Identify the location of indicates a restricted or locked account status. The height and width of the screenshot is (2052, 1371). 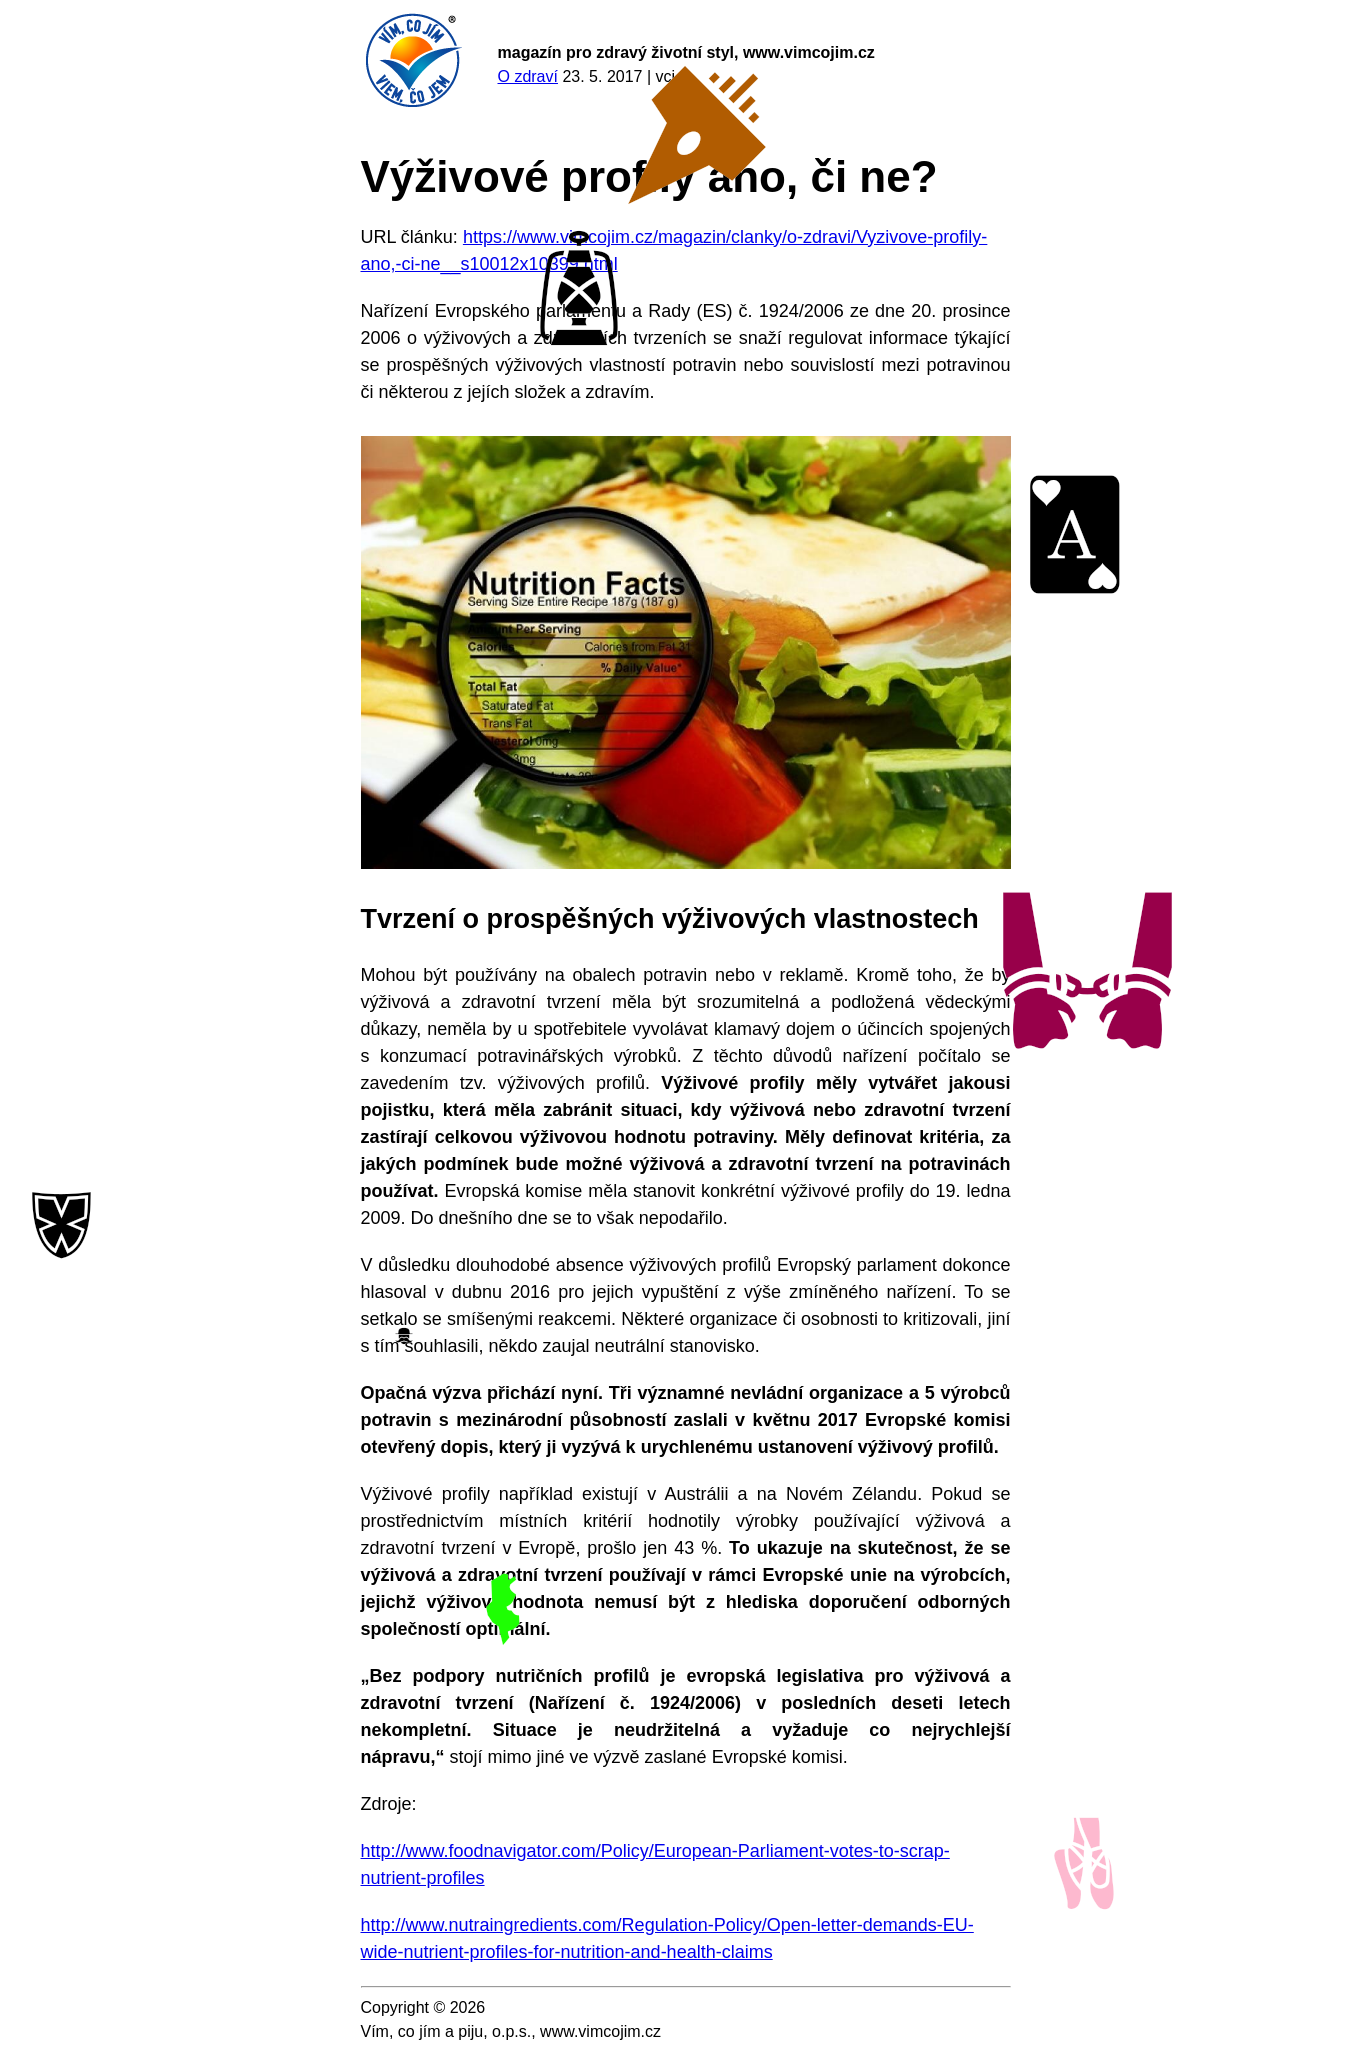
(1087, 977).